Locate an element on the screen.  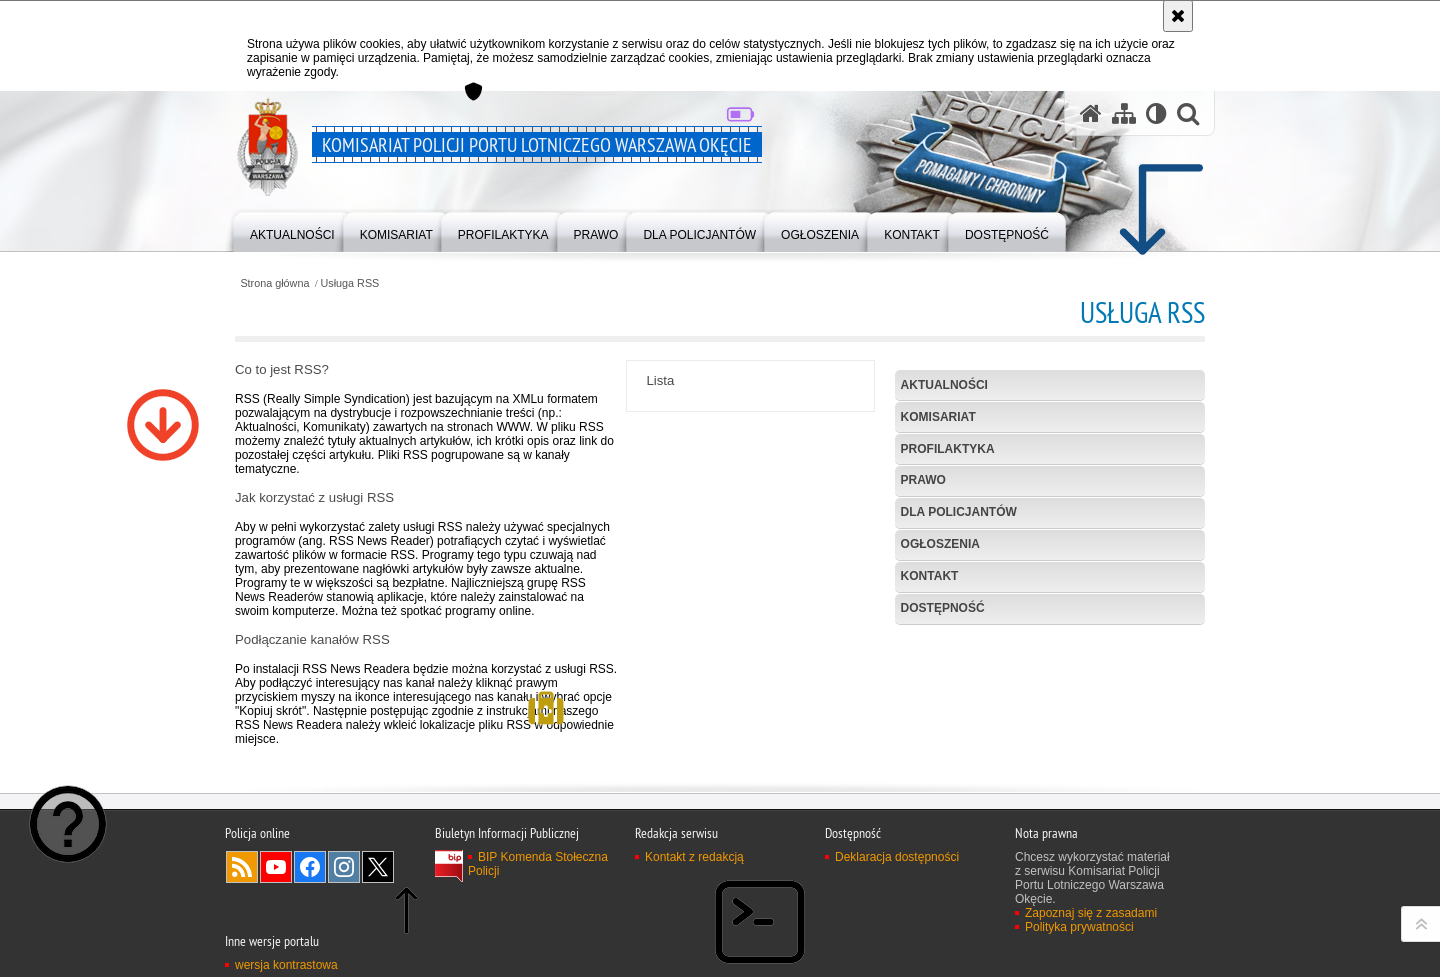
indicates battery at 50% charge is located at coordinates (740, 113).